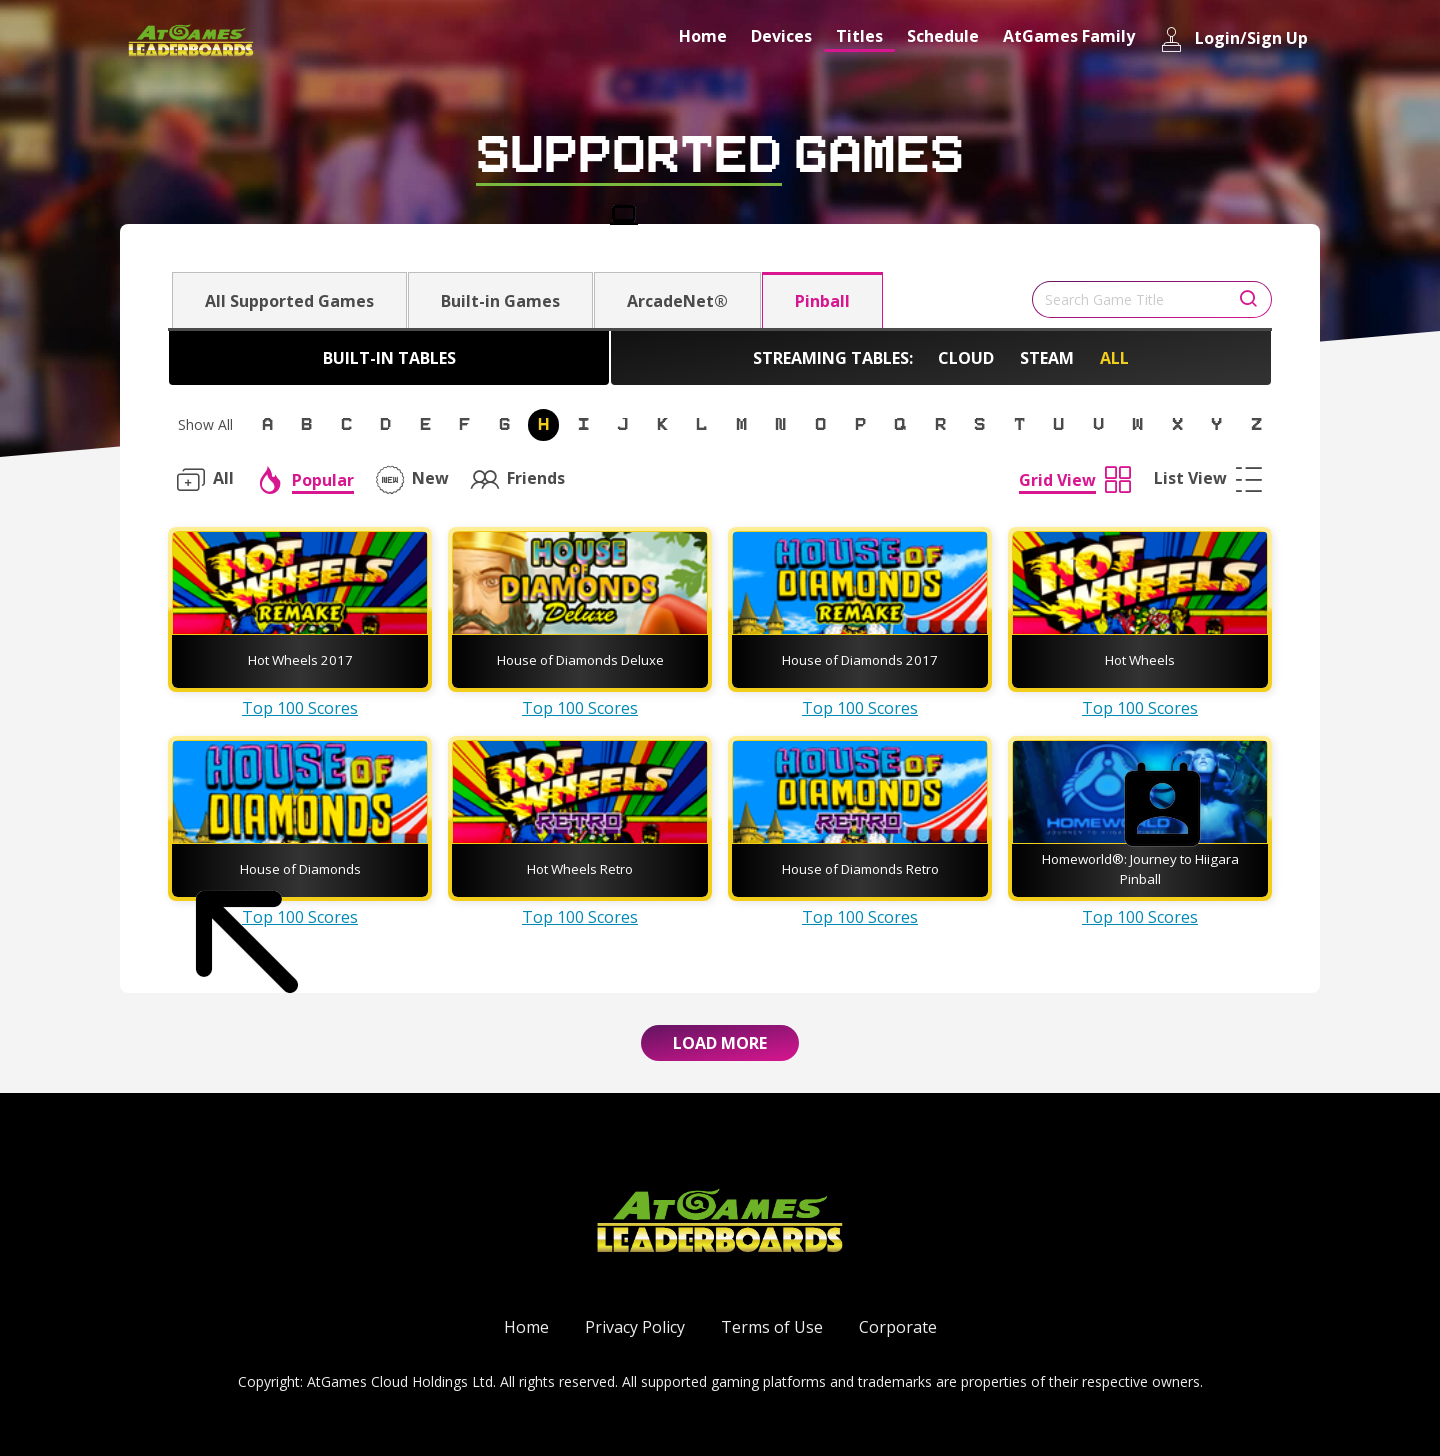 This screenshot has width=1440, height=1456. Describe the element at coordinates (624, 216) in the screenshot. I see `access windows laptop or PC settings` at that location.